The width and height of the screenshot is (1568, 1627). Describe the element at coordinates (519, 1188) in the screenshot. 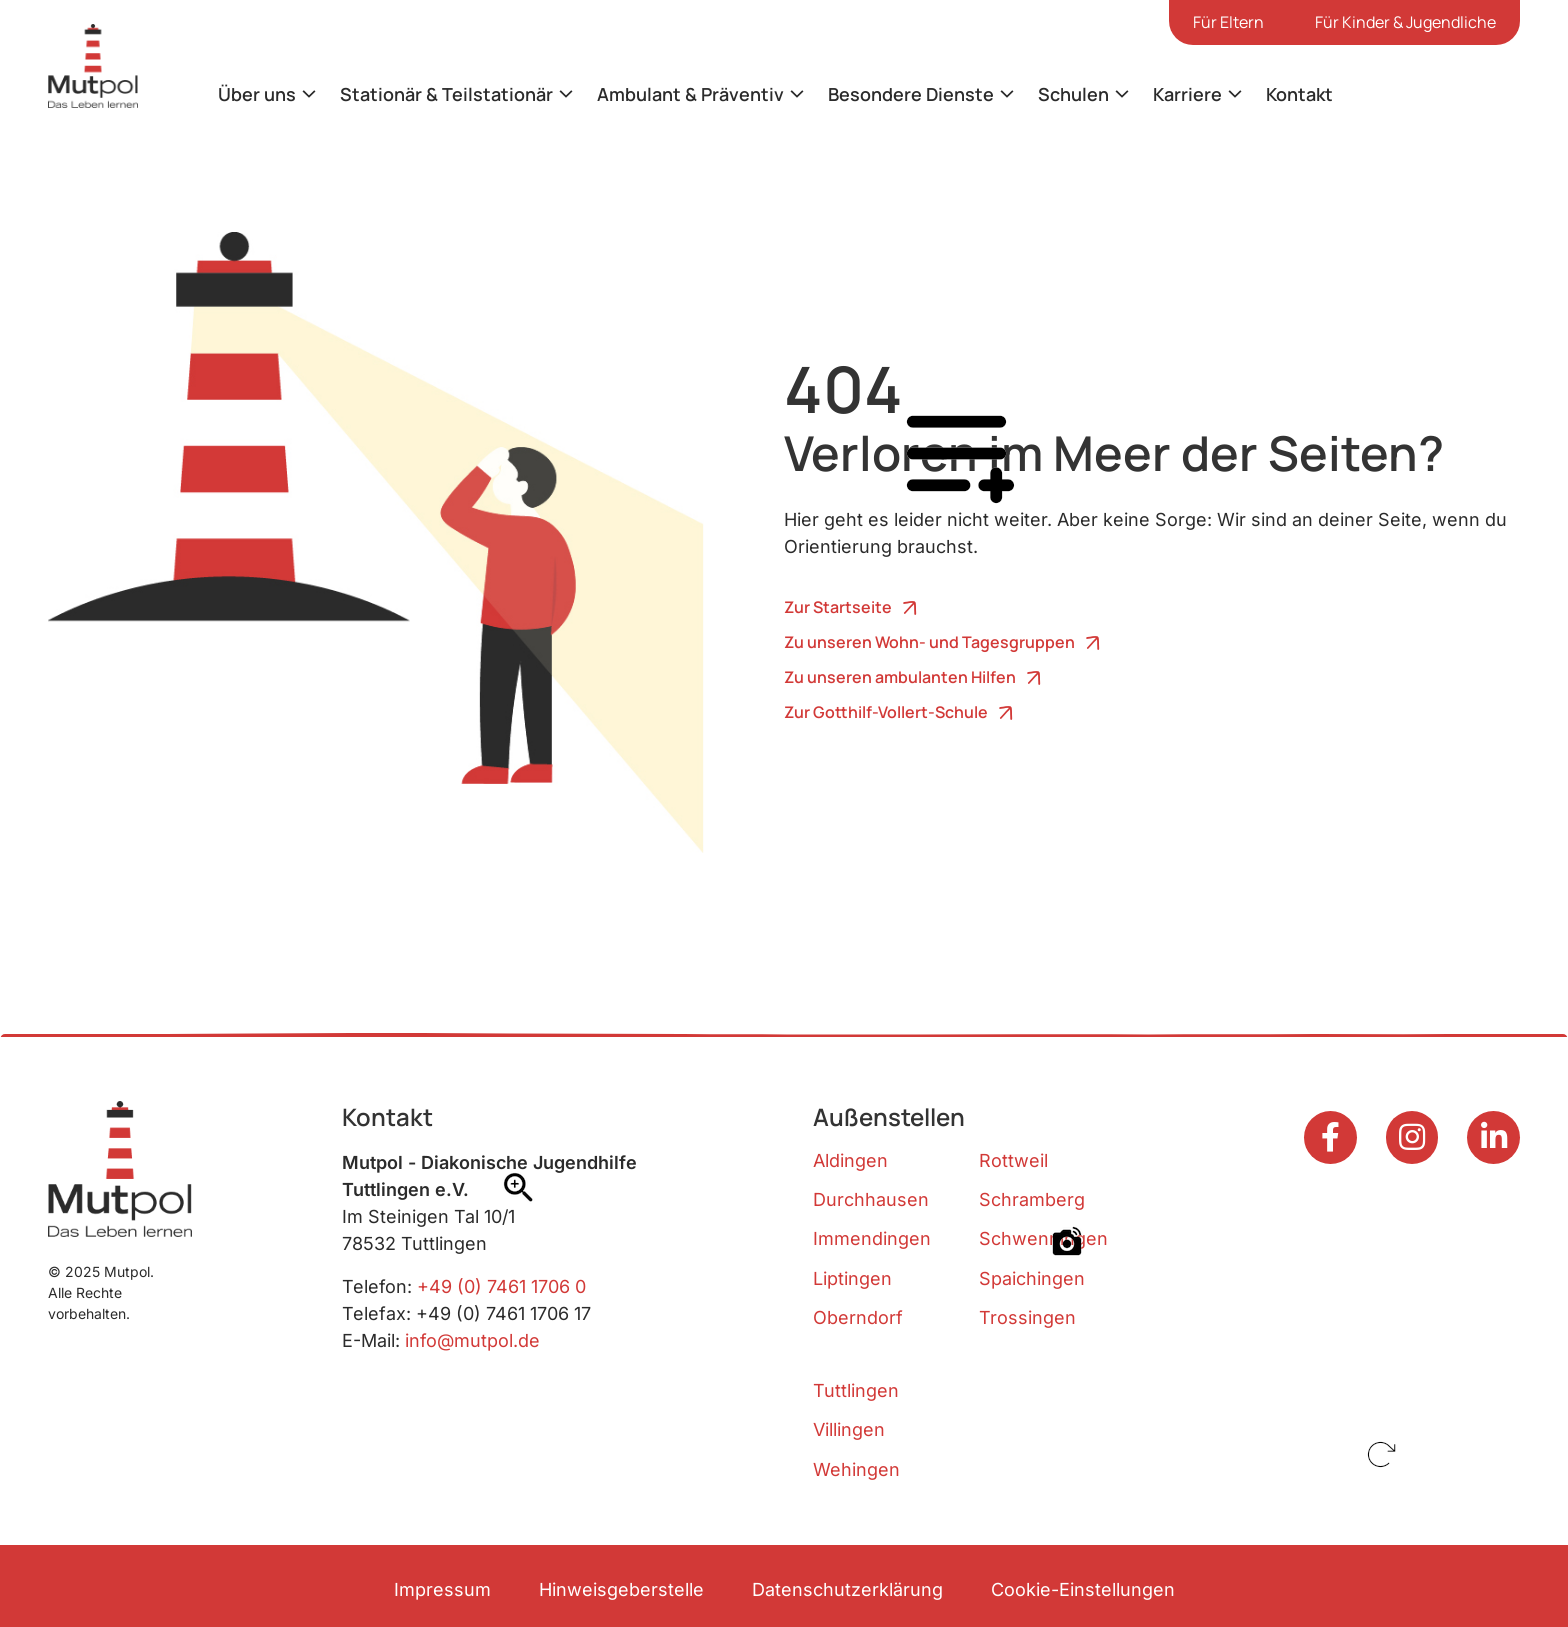

I see `zoom in on content` at that location.